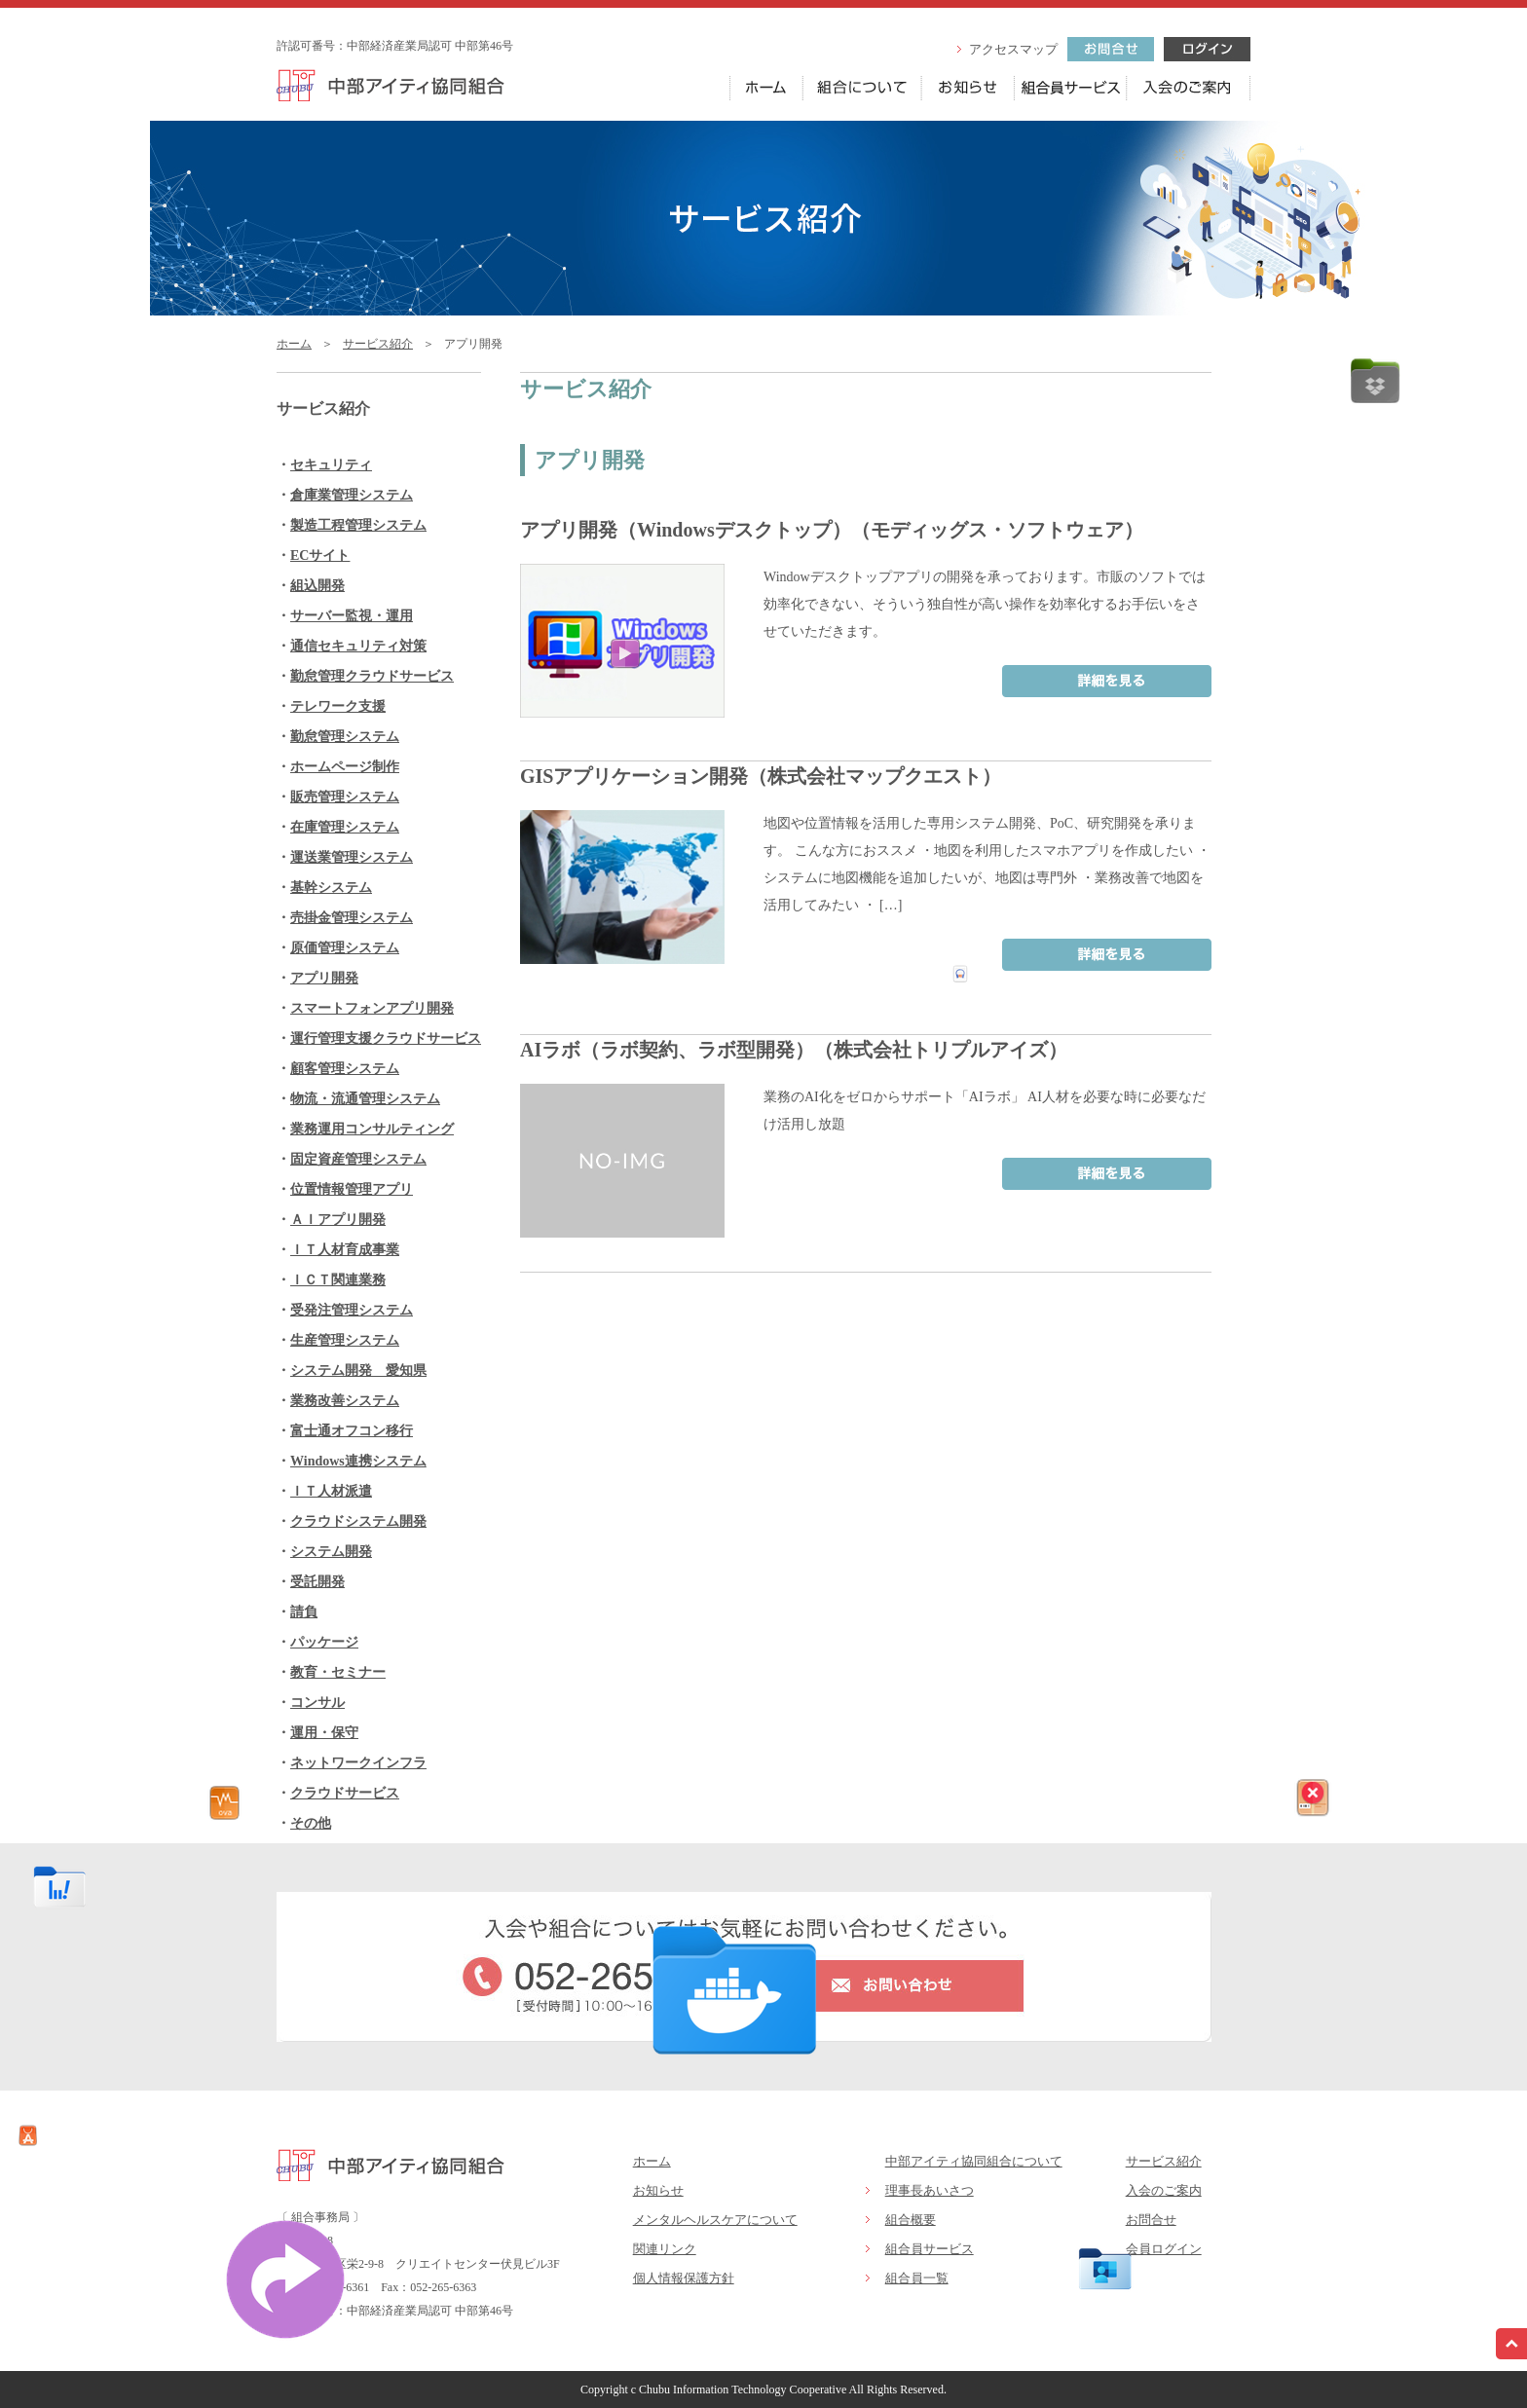 The image size is (1527, 2408). I want to click on open folder containing docker projects, so click(733, 1994).